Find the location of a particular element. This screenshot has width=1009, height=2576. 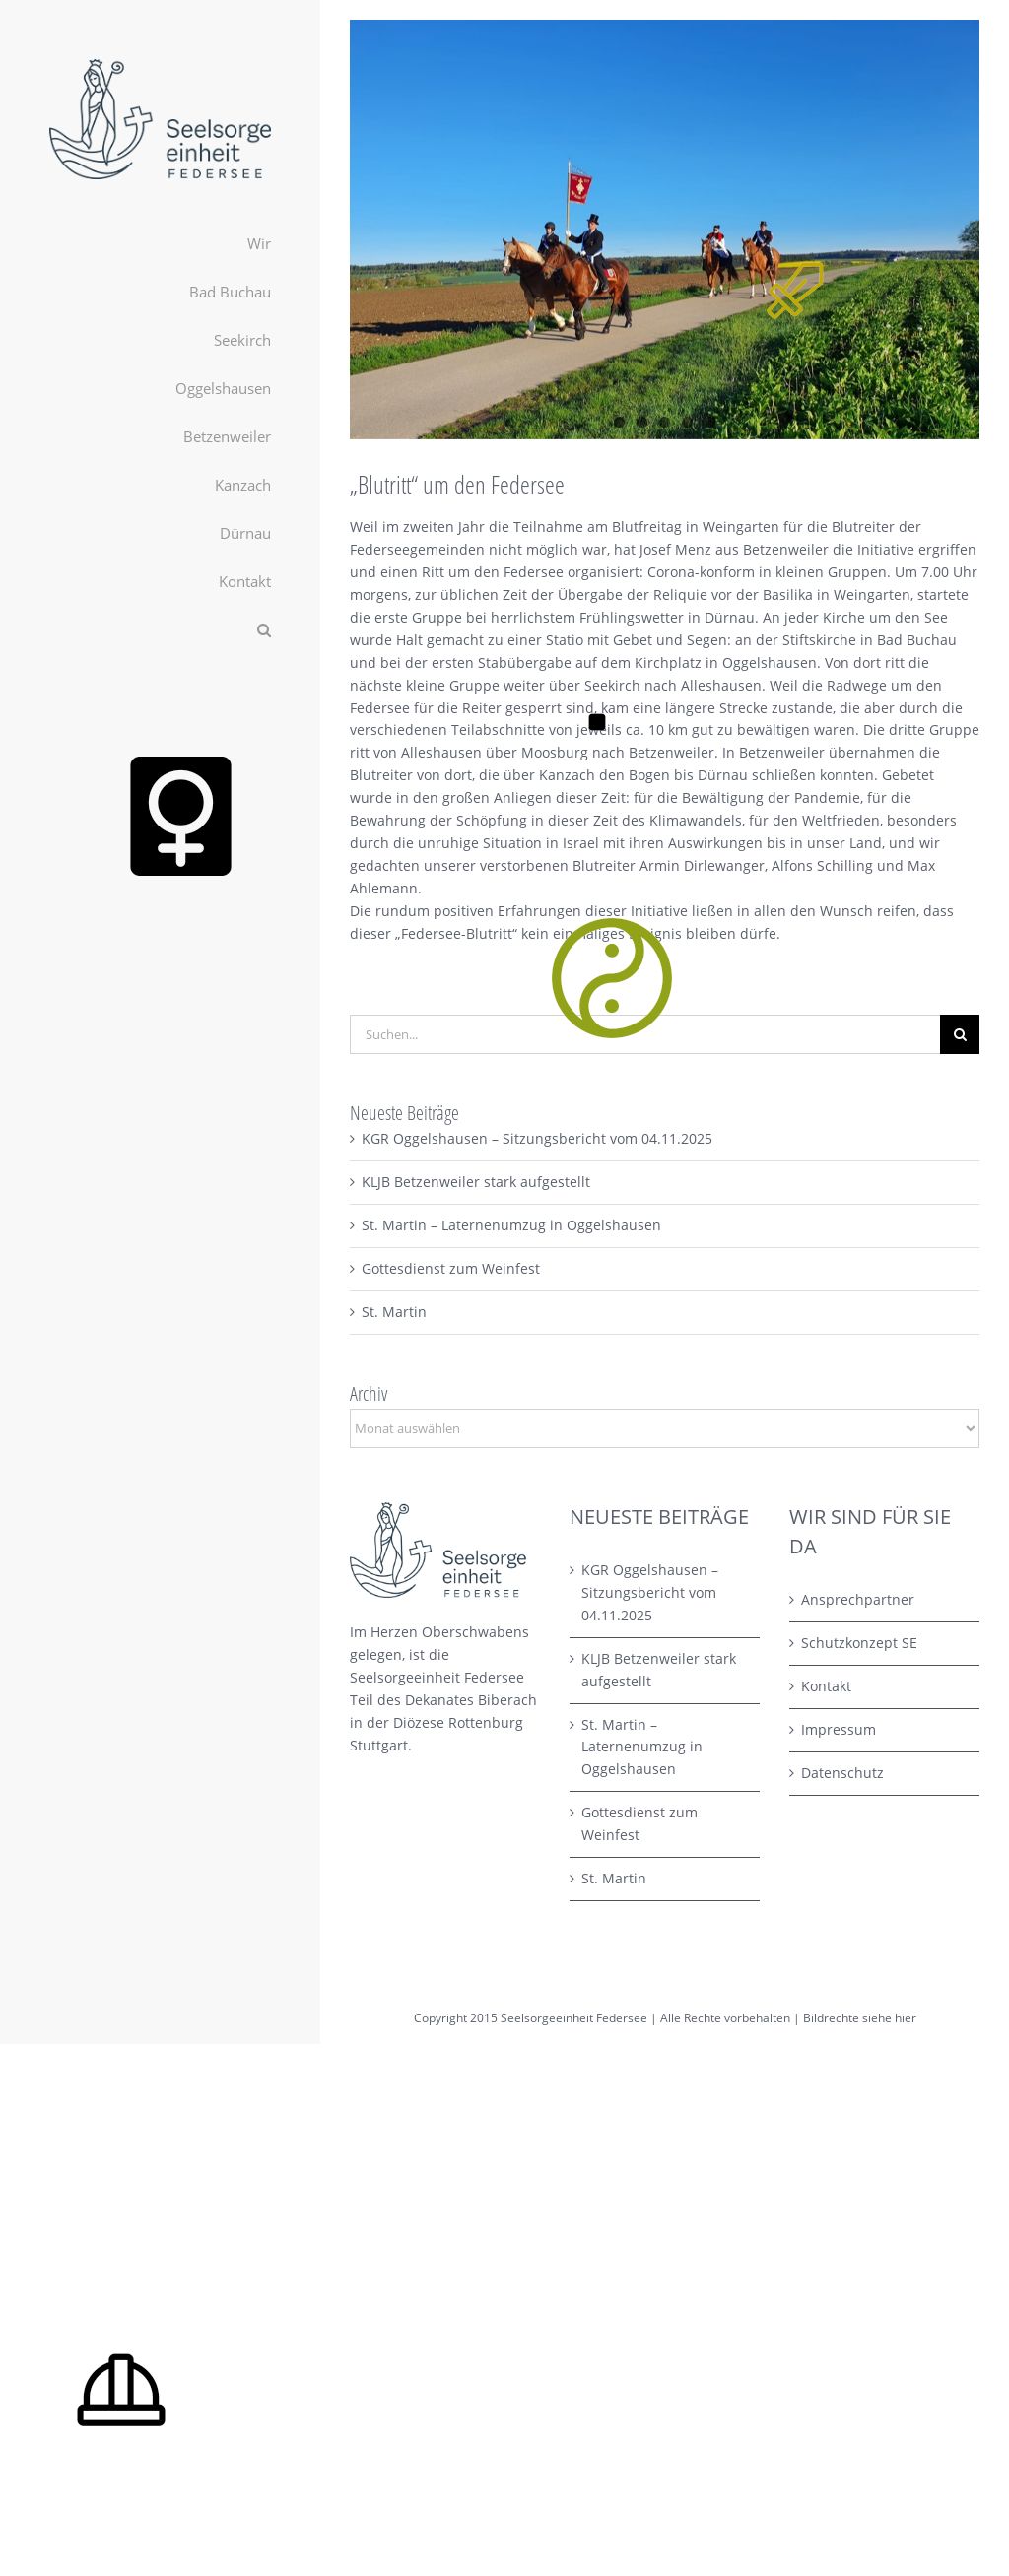

access combat or battle features is located at coordinates (796, 290).